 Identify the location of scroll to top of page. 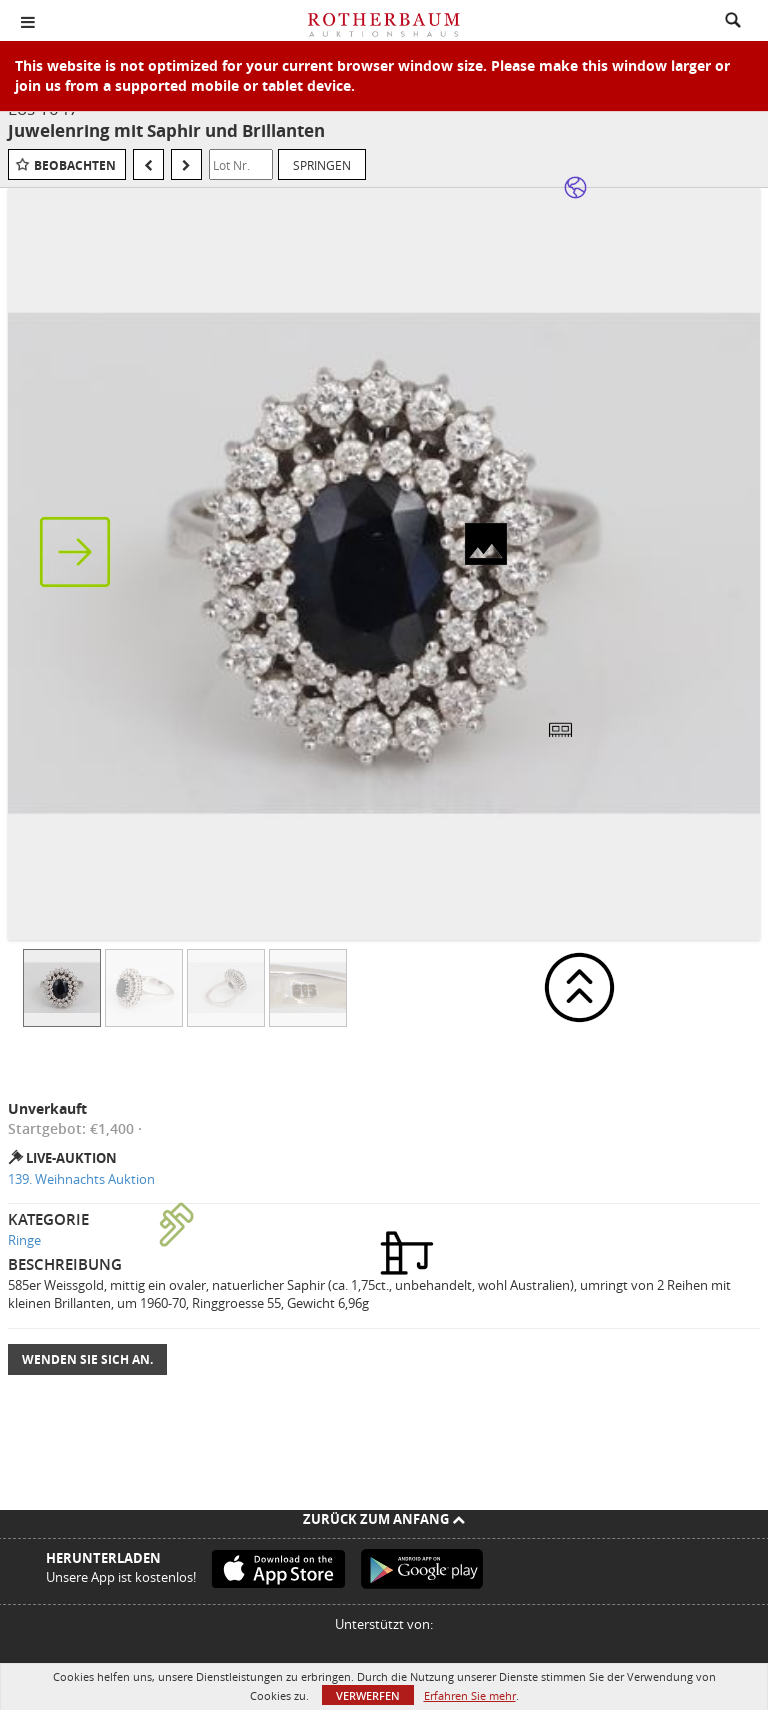
(579, 987).